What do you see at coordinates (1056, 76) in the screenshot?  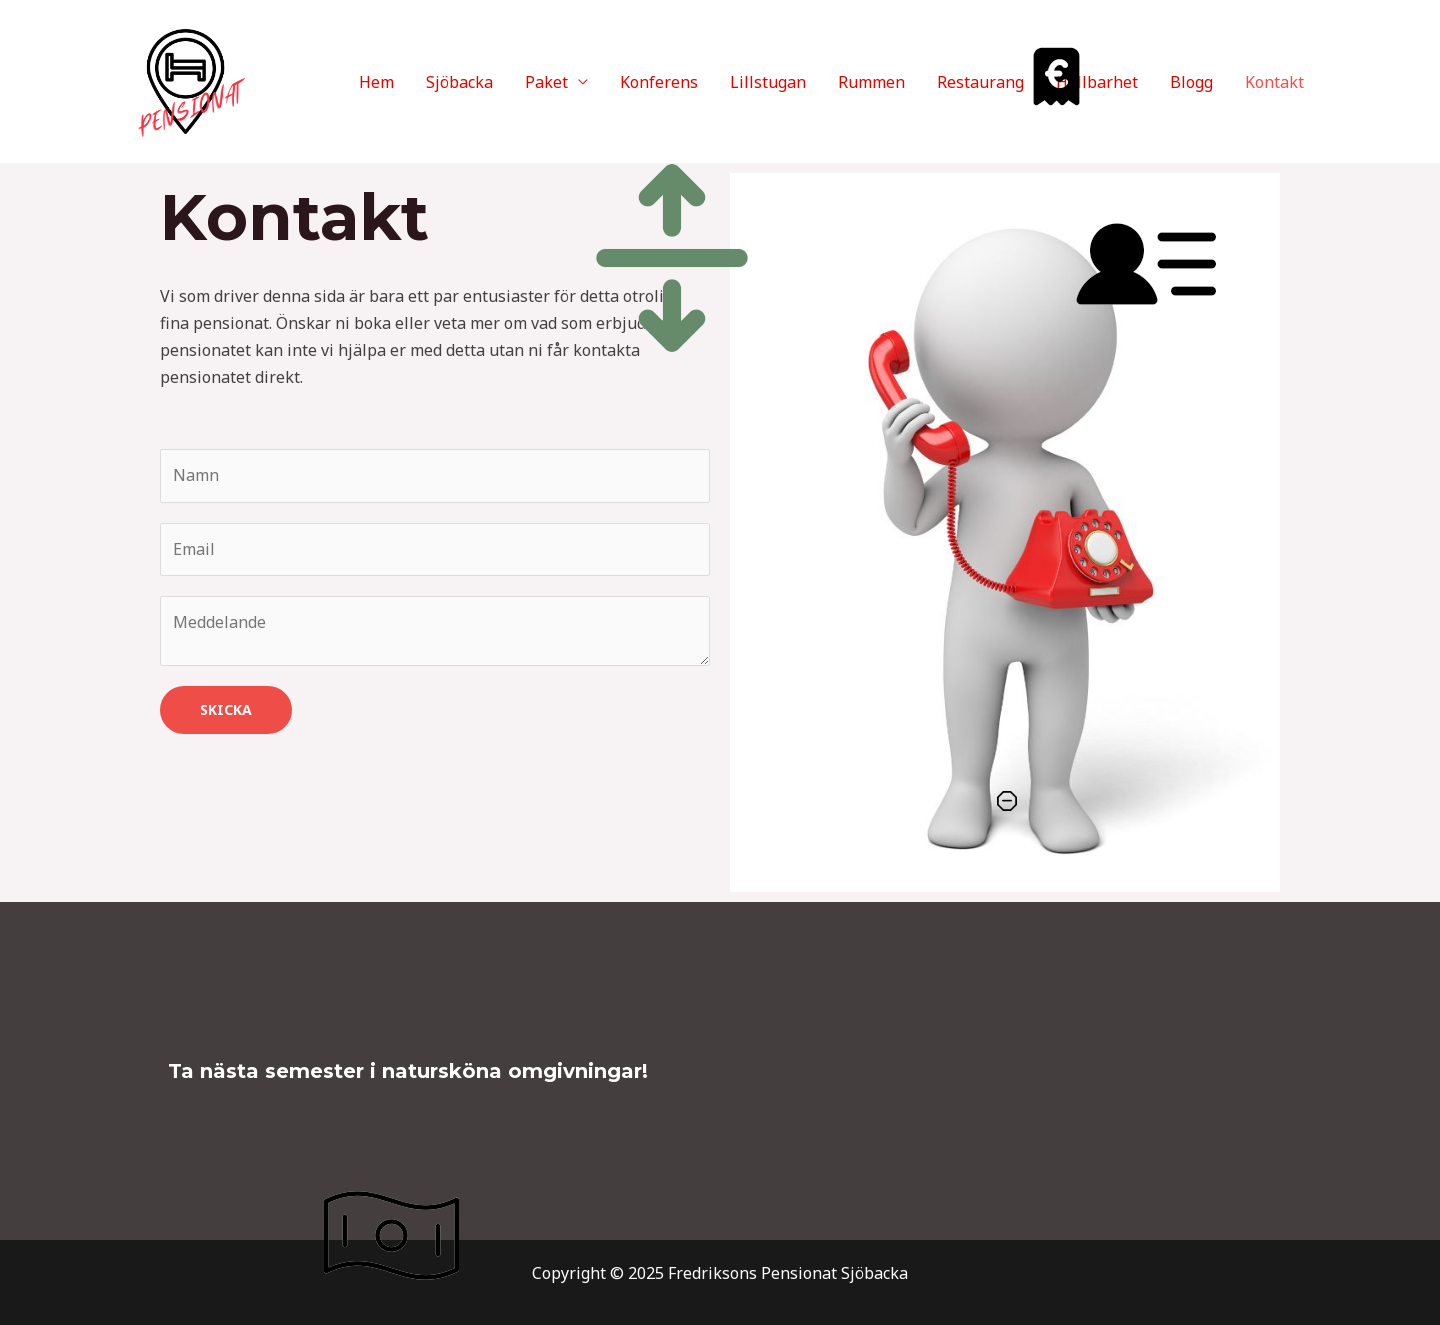 I see `view euro payment receipt` at bounding box center [1056, 76].